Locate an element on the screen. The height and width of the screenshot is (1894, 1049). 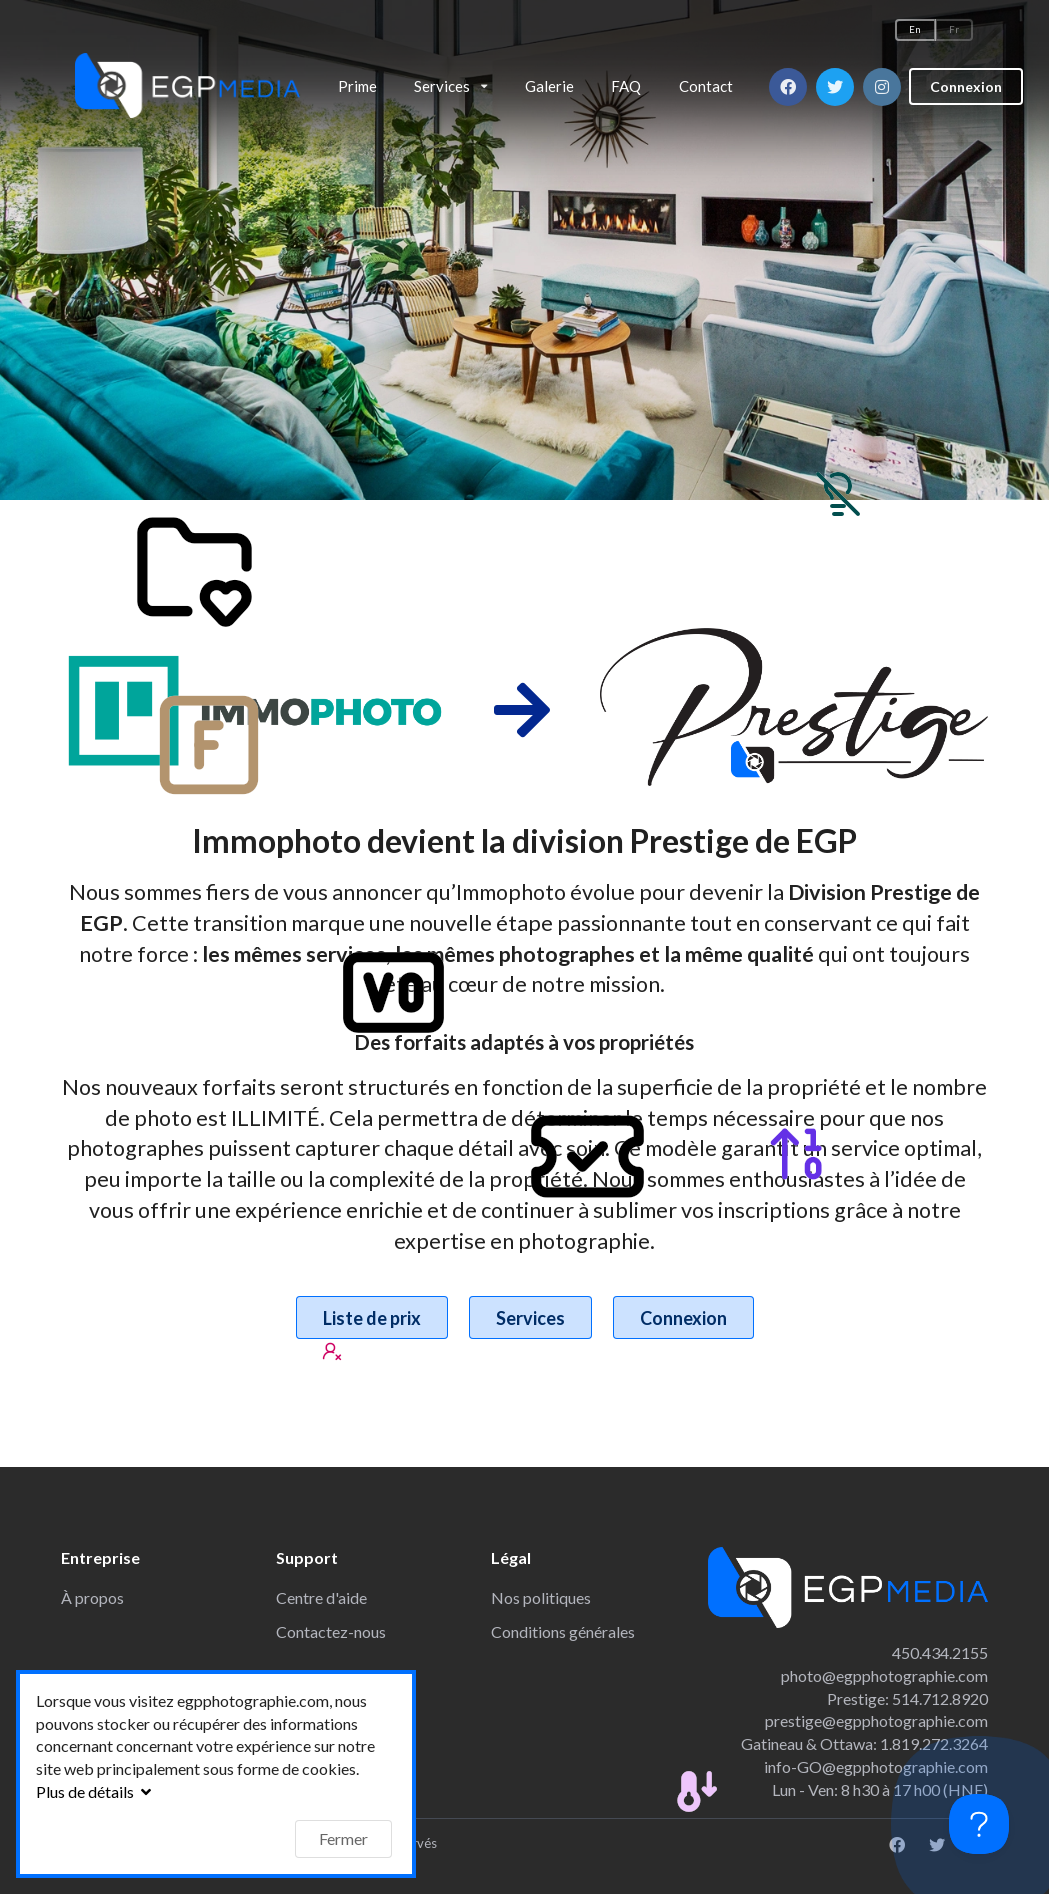
access your favorites folder is located at coordinates (194, 569).